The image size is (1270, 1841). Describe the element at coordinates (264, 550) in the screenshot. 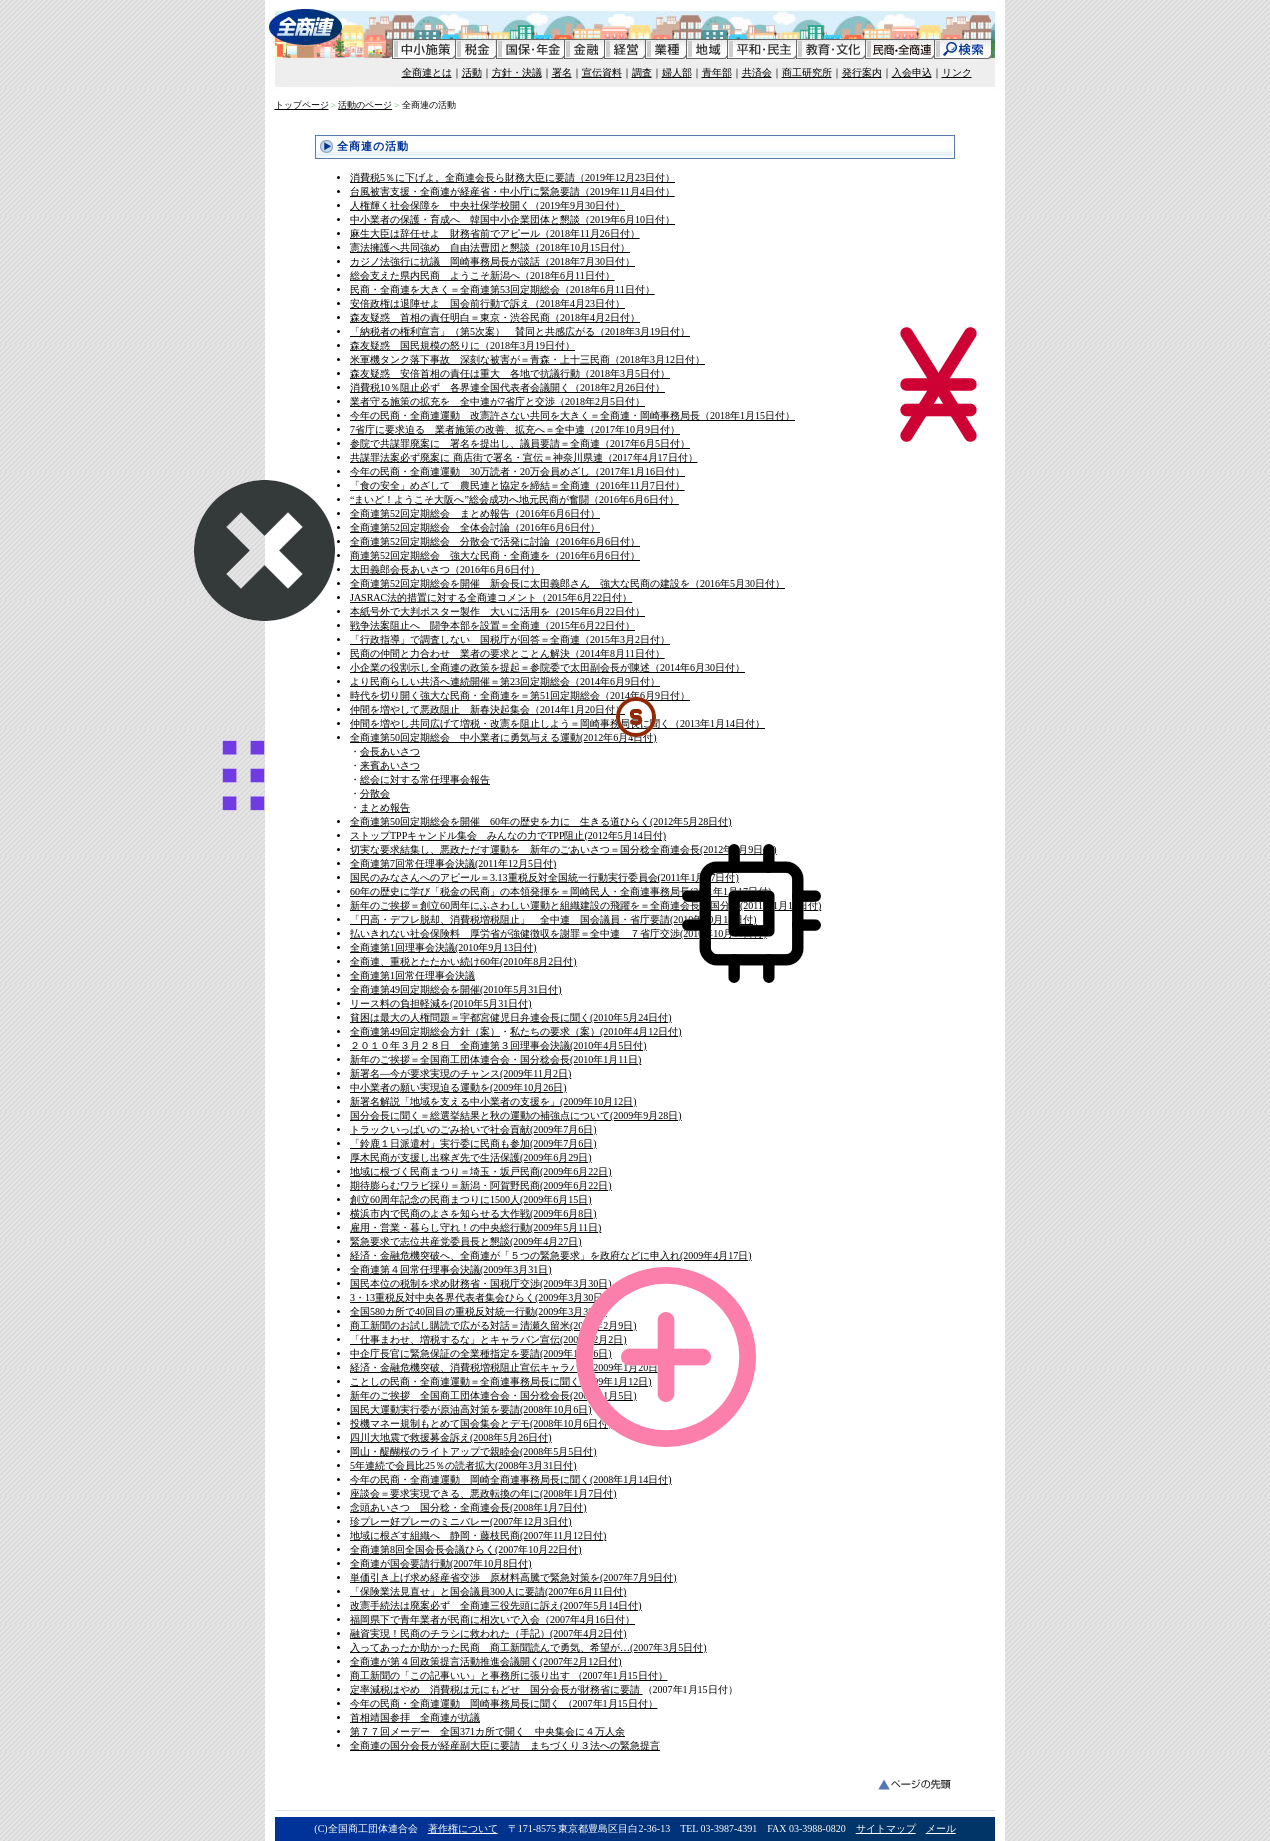

I see `close or dismiss a dialog` at that location.